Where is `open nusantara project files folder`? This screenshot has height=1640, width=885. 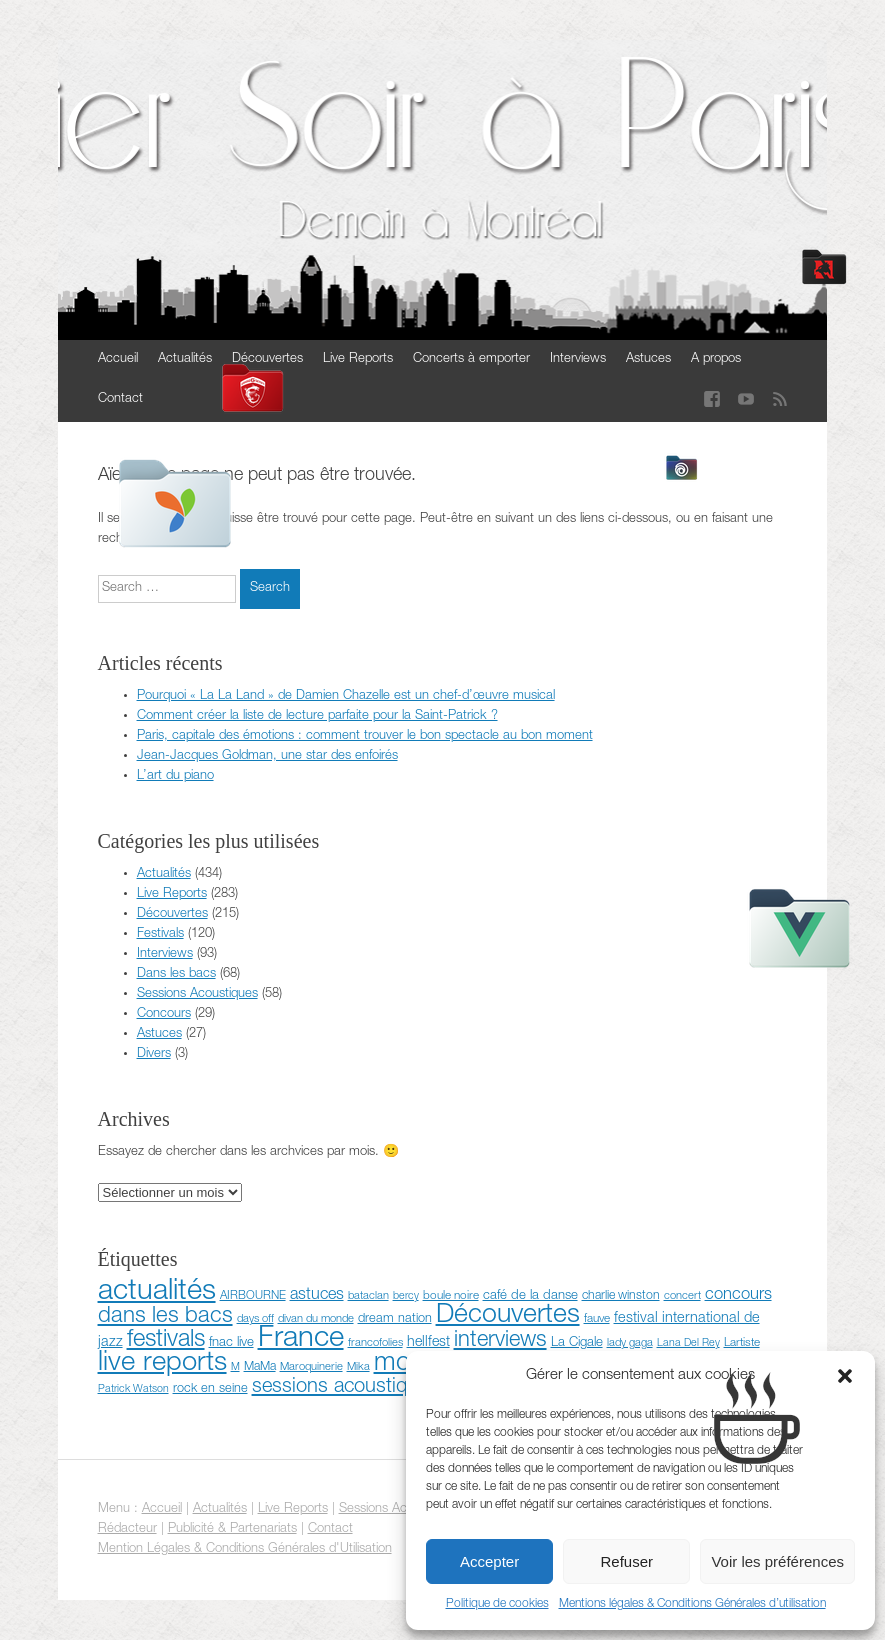
open nusantara project files folder is located at coordinates (824, 268).